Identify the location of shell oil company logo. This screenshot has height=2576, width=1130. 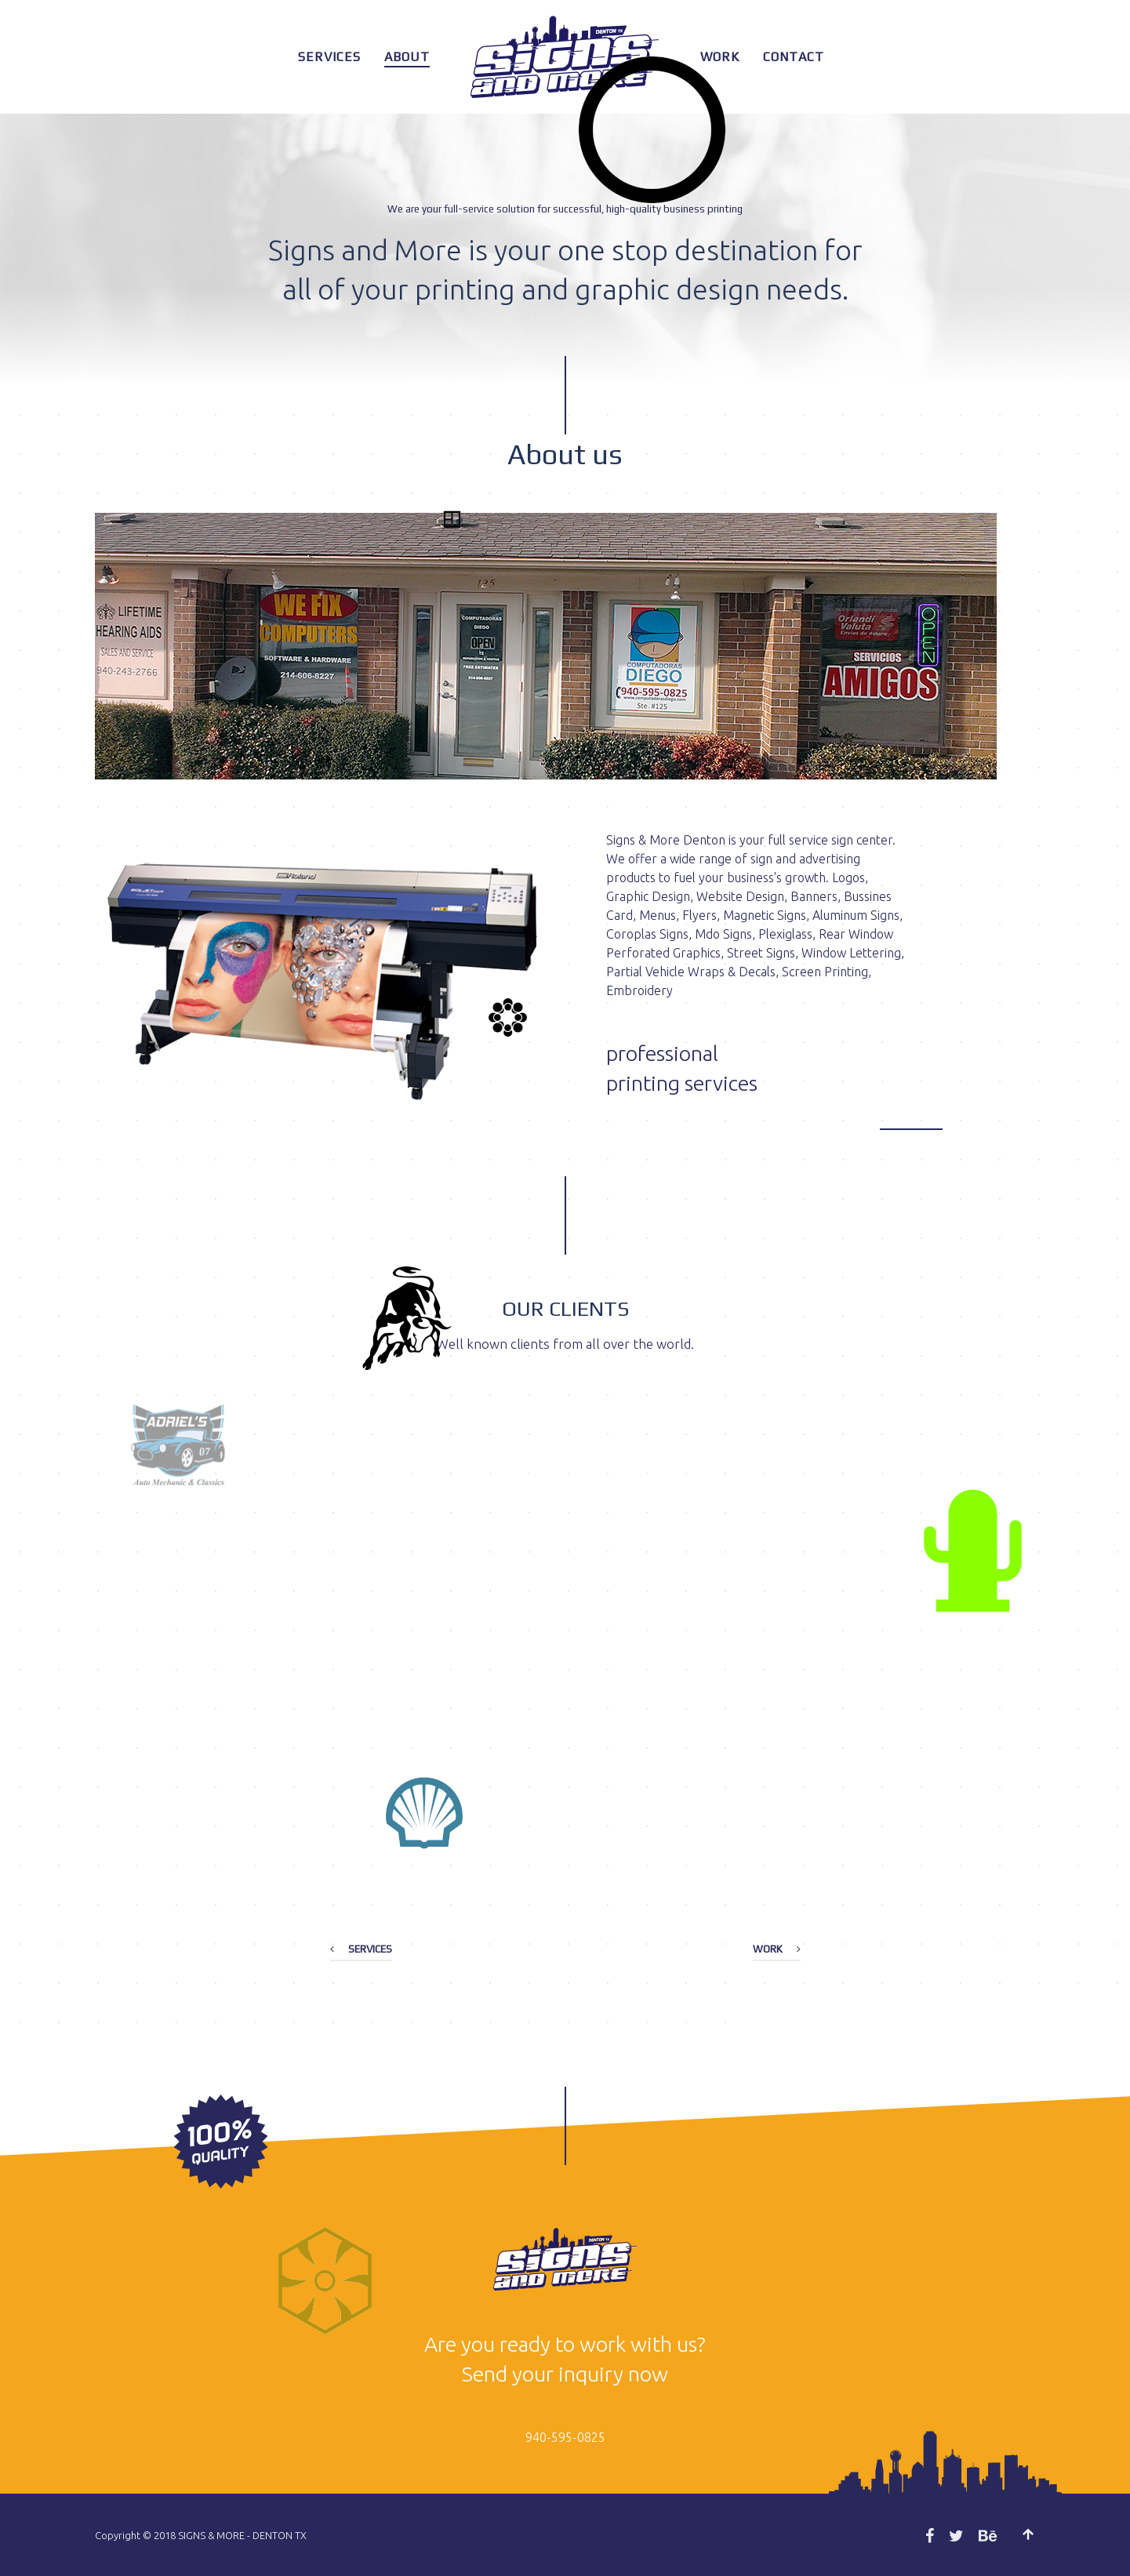
(424, 1813).